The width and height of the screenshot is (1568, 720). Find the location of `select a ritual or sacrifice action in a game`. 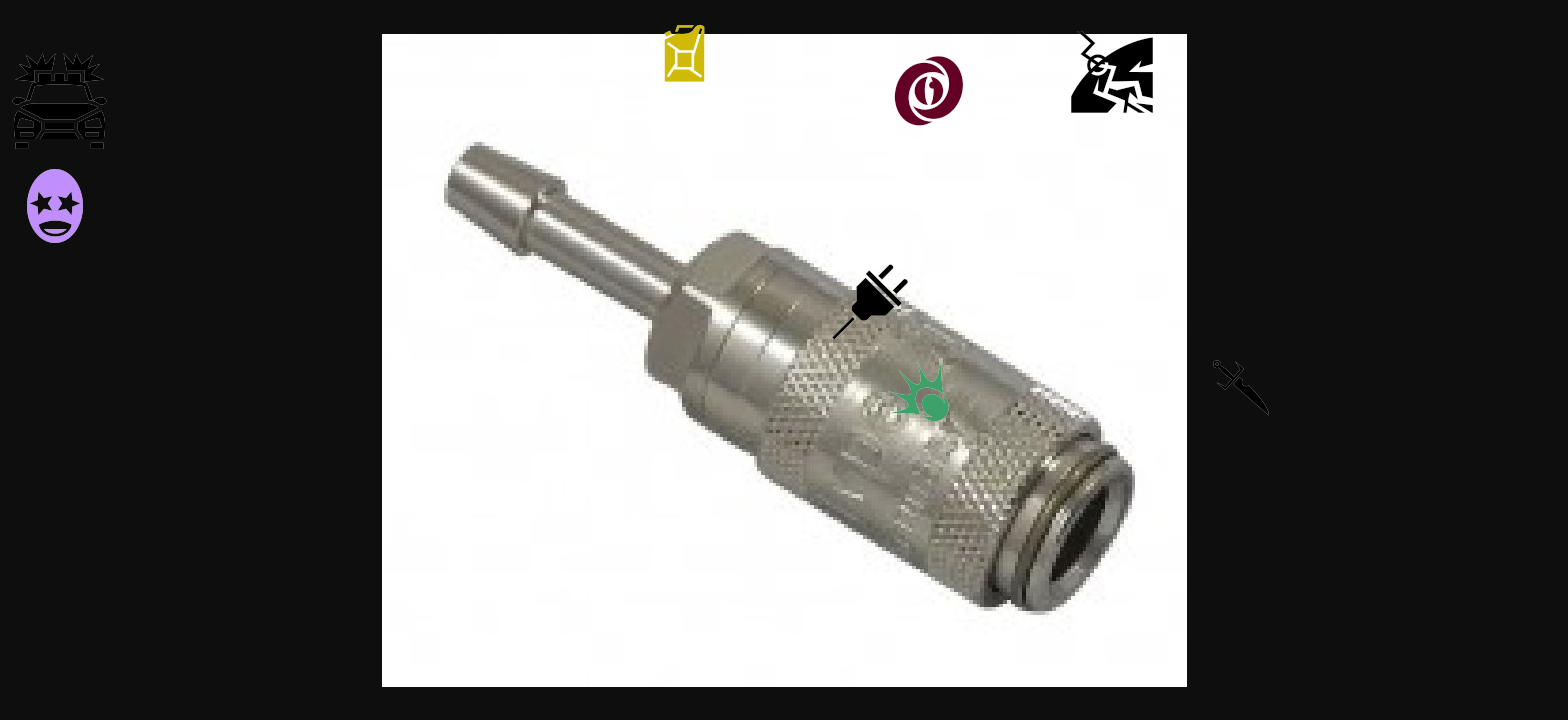

select a ritual or sacrifice action in a game is located at coordinates (1241, 388).